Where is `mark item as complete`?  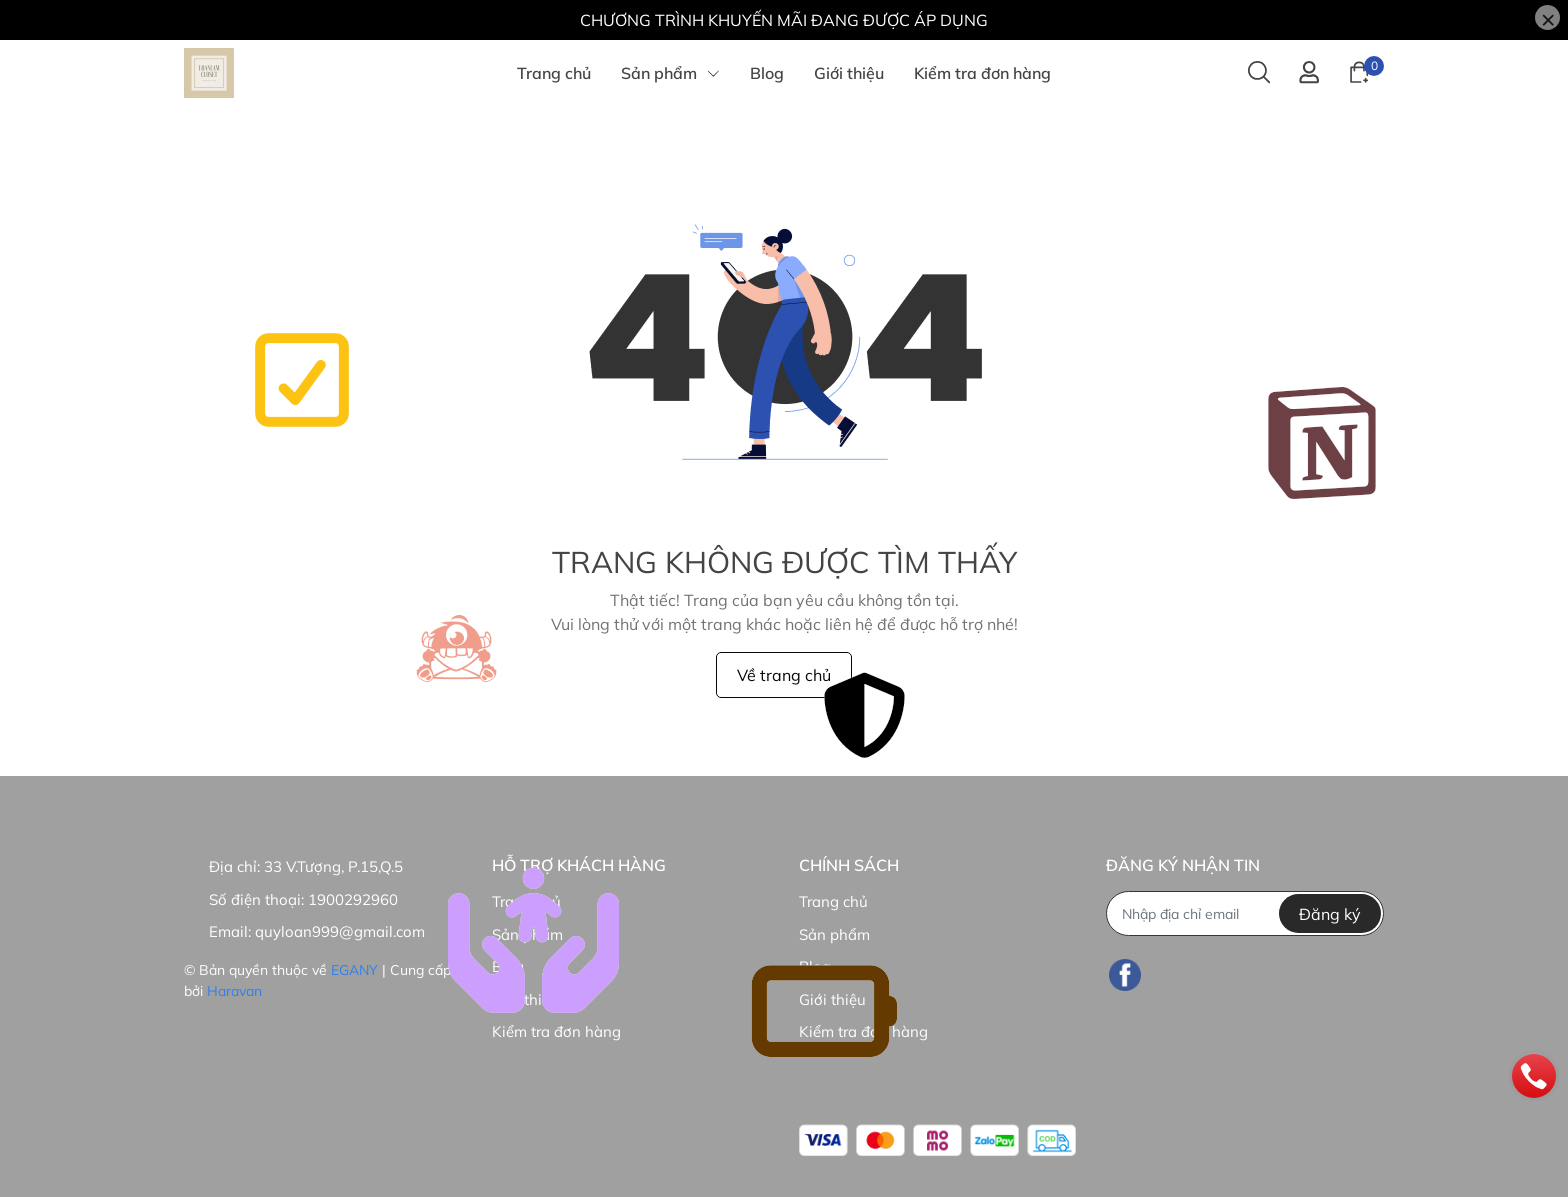 mark item as complete is located at coordinates (302, 380).